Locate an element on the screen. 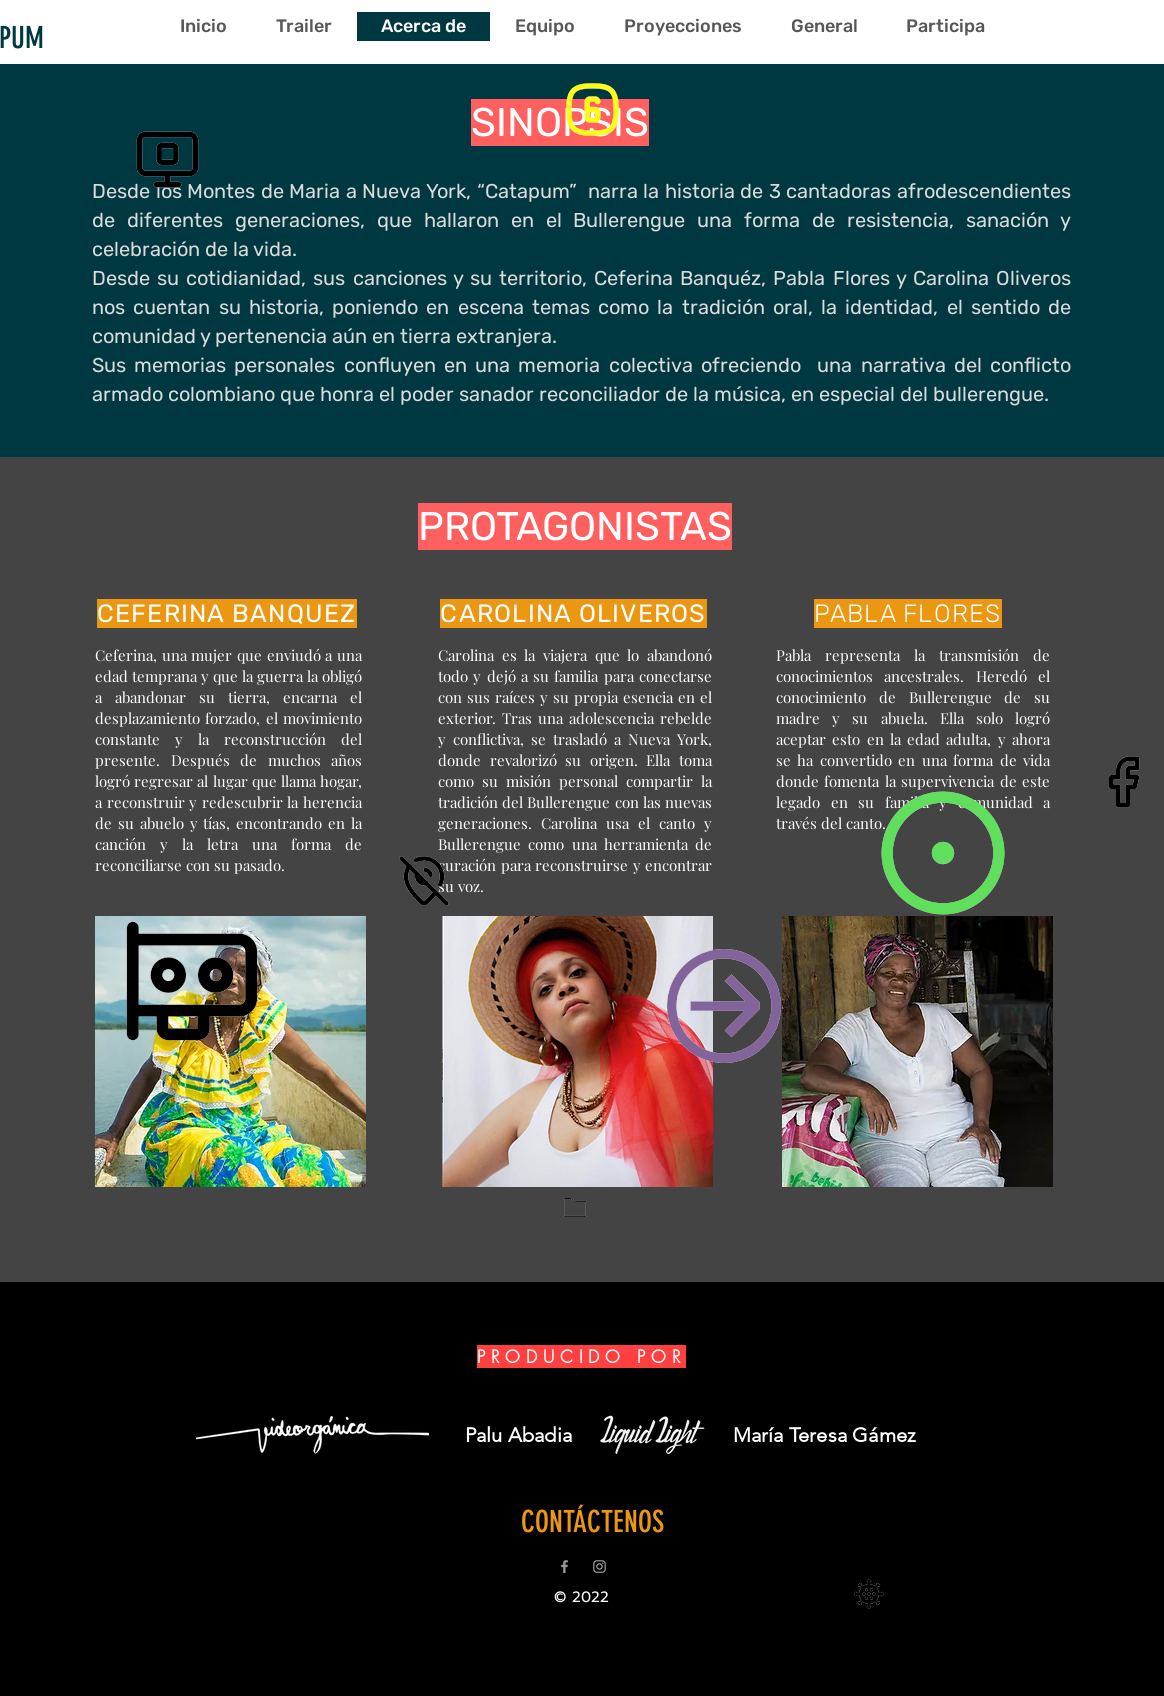 The width and height of the screenshot is (1164, 1696). stop screen recording or presentation is located at coordinates (167, 159).